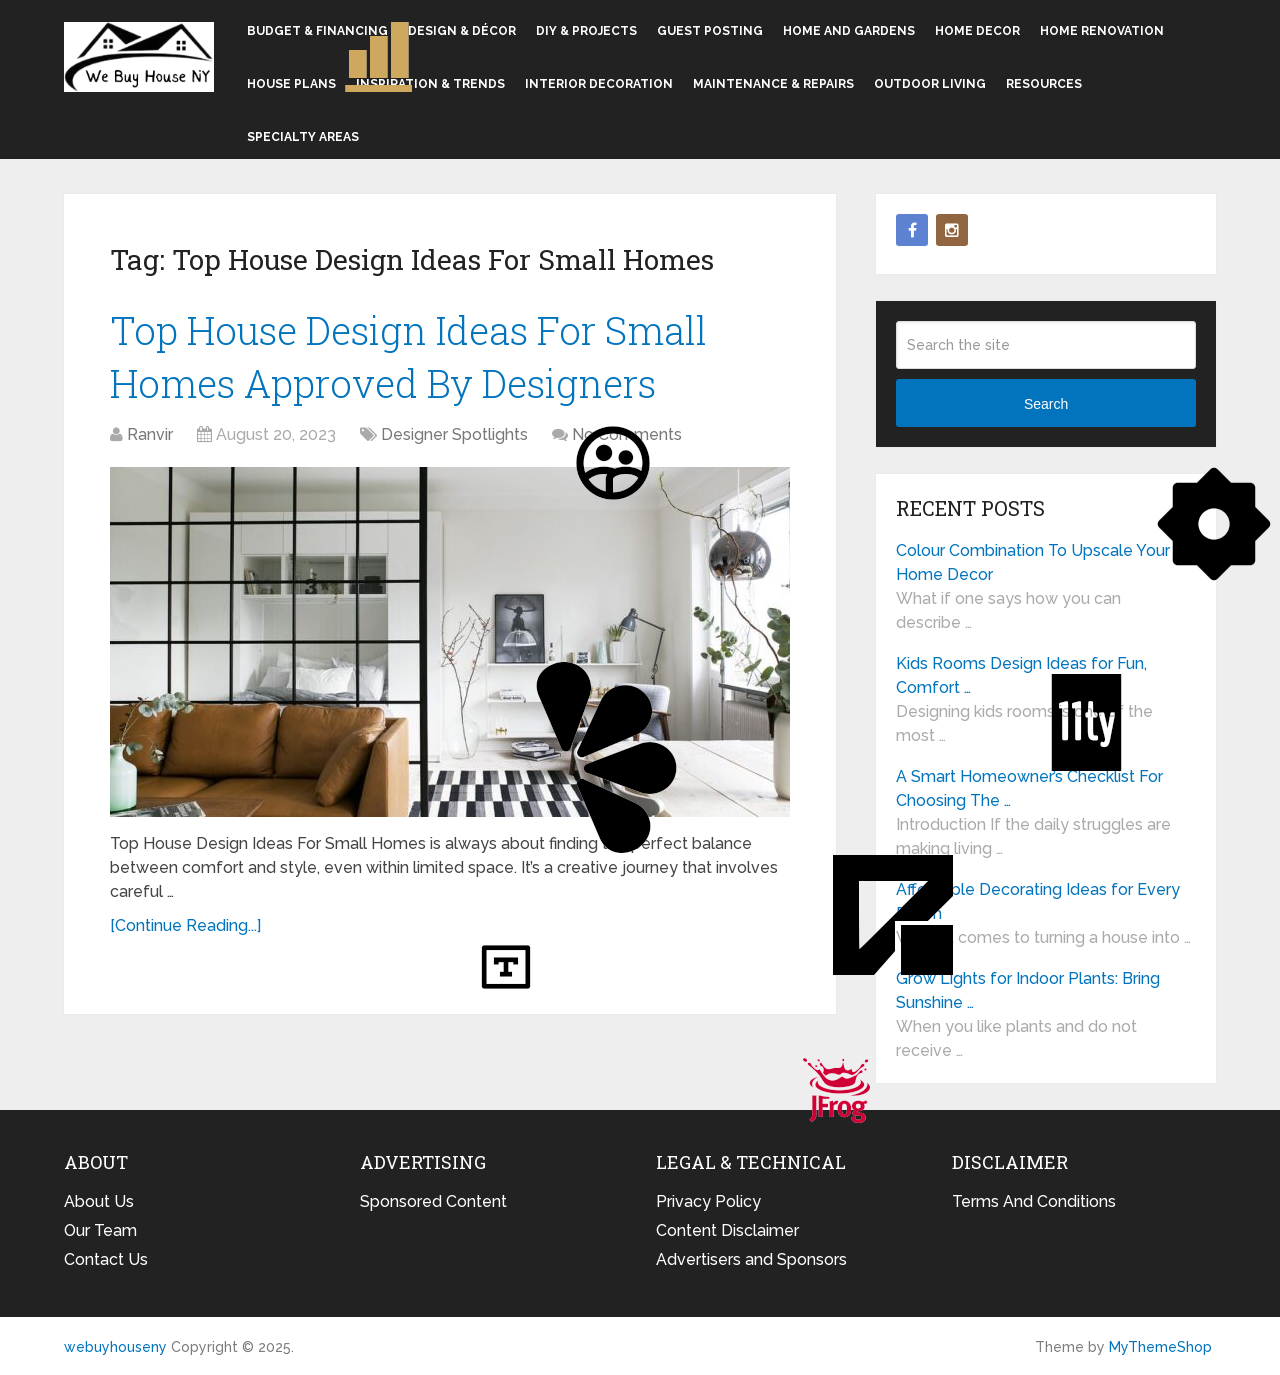  What do you see at coordinates (893, 915) in the screenshot?
I see `SPDX (Software Package Data Exchange) logo` at bounding box center [893, 915].